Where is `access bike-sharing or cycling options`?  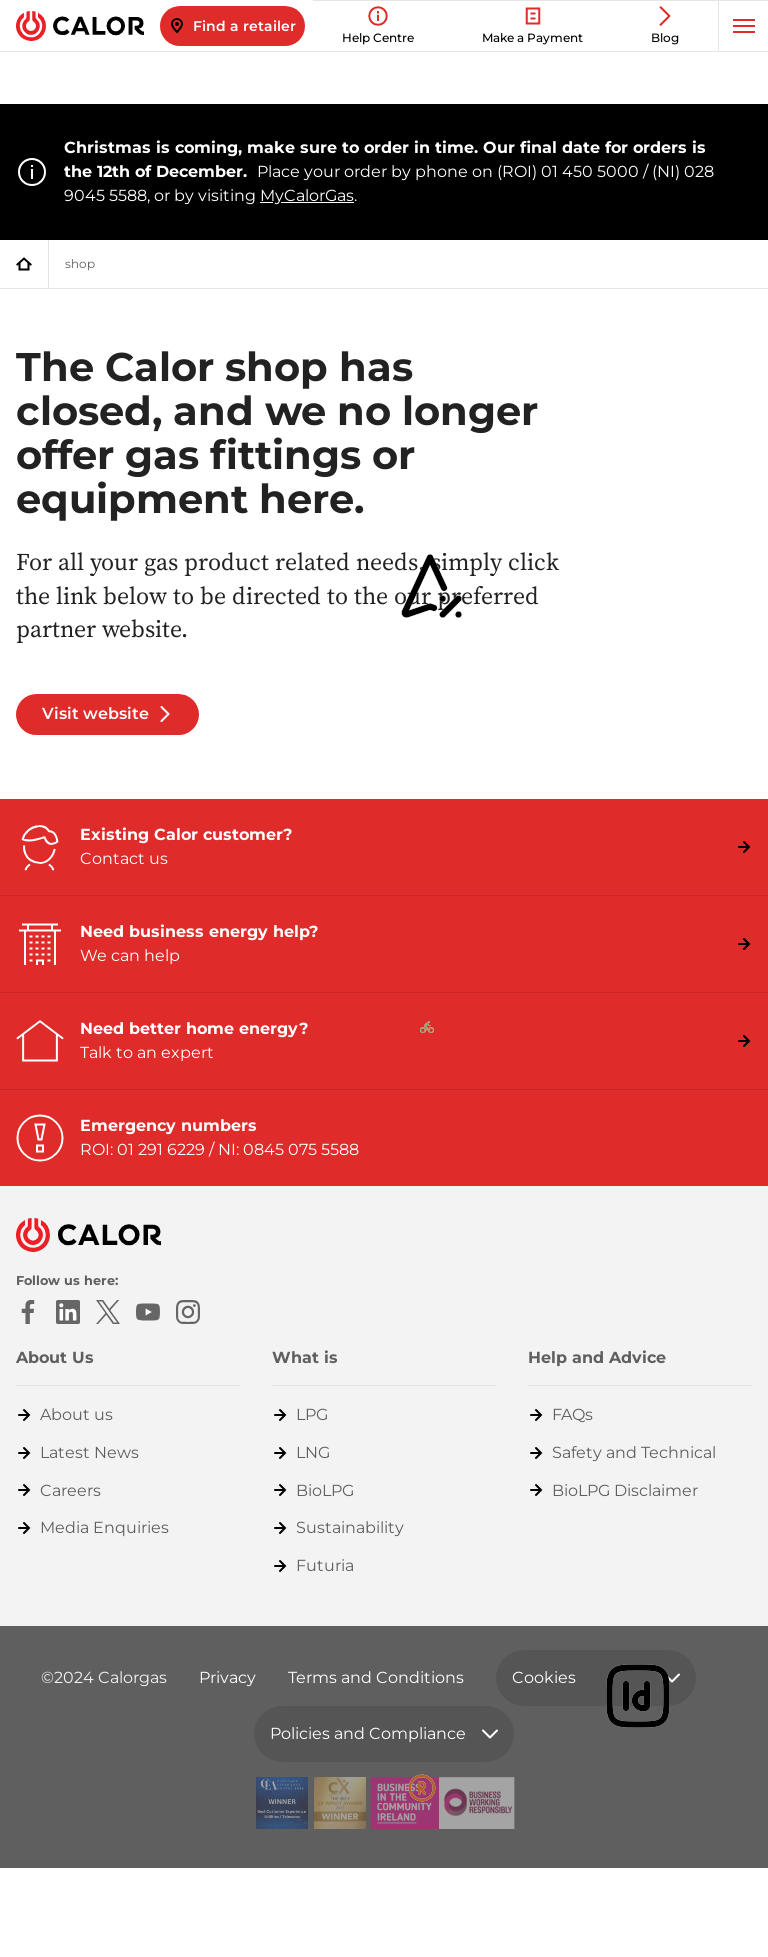
access bike-sharing or cycling options is located at coordinates (427, 1027).